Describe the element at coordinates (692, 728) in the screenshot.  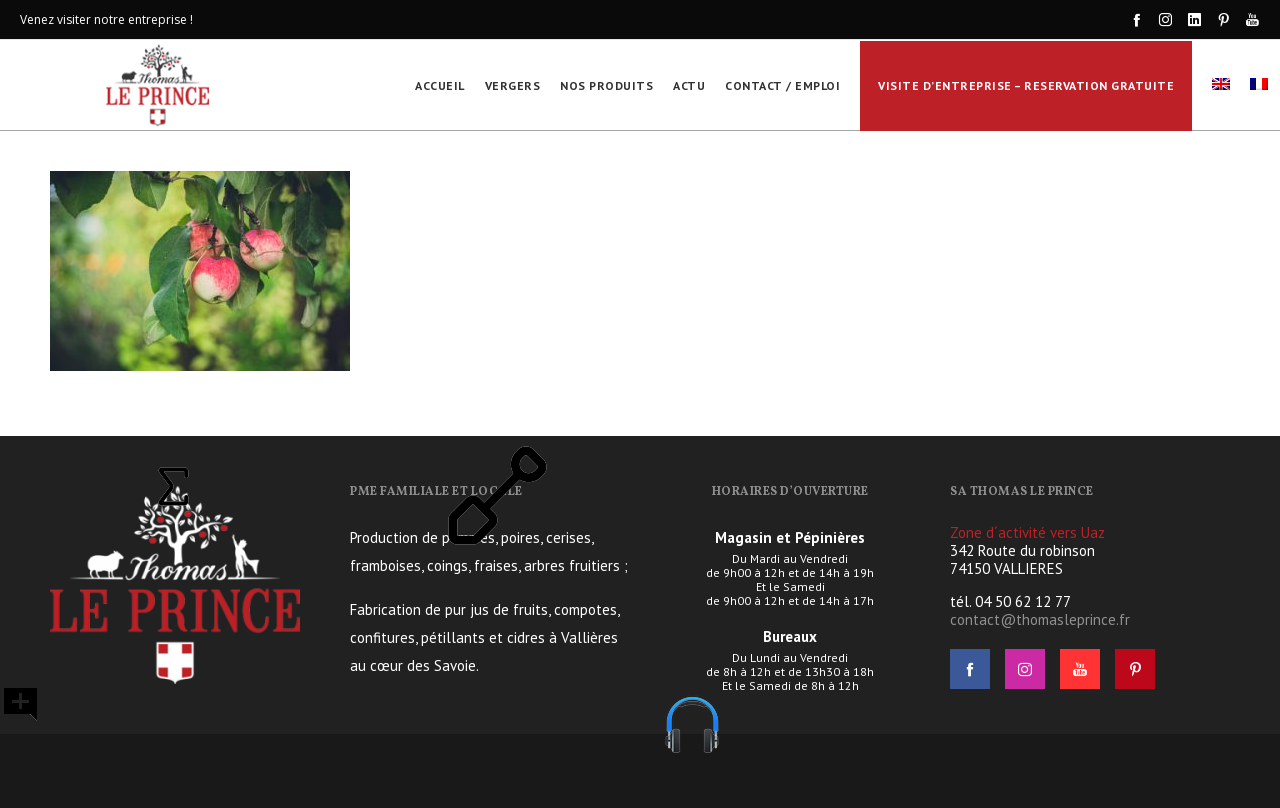
I see `access audio or headphone settings` at that location.